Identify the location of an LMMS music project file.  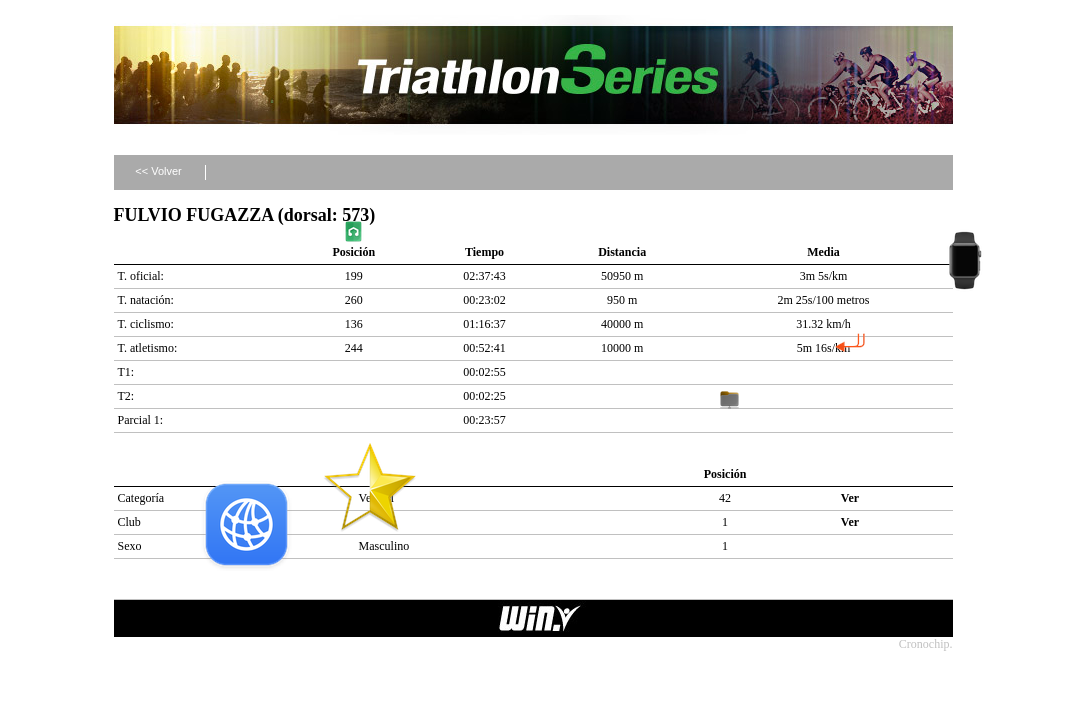
(353, 231).